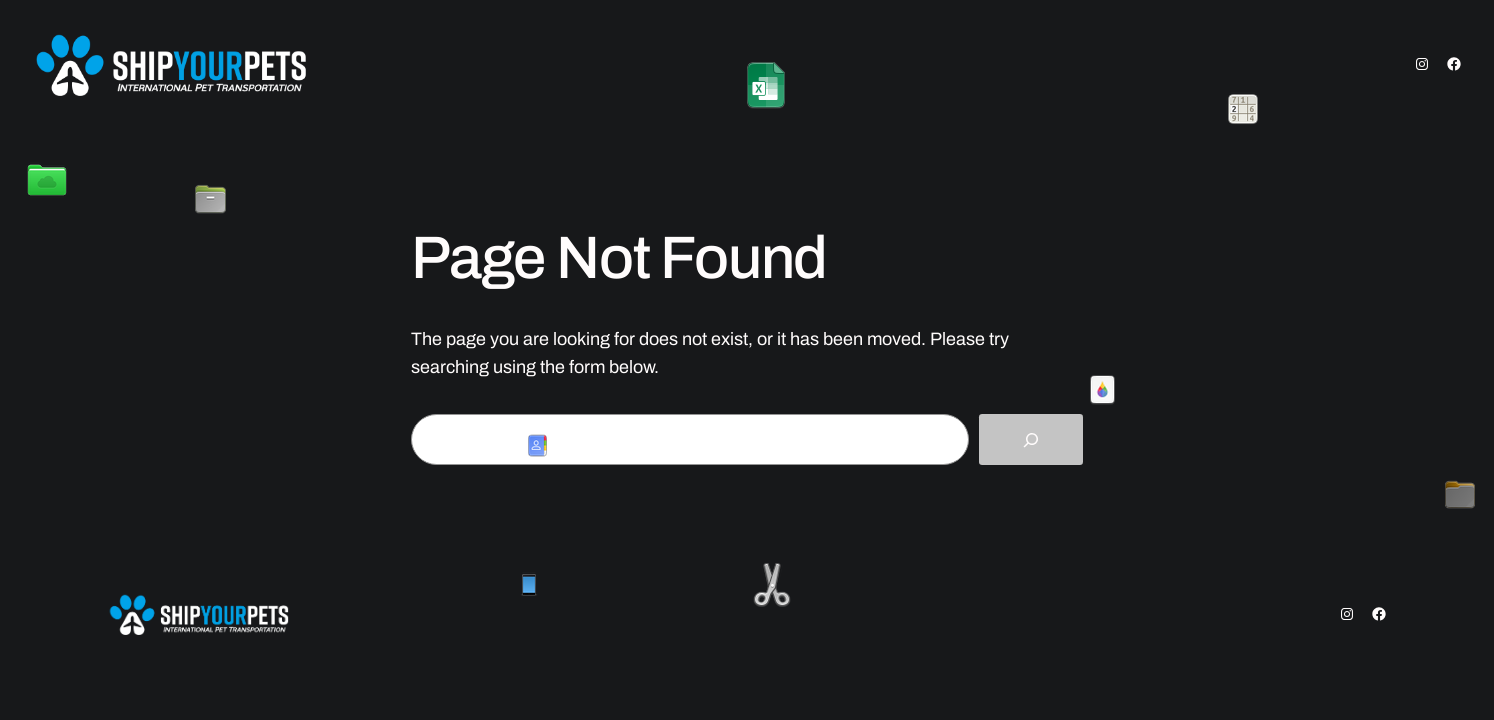 This screenshot has height=720, width=1494. What do you see at coordinates (529, 583) in the screenshot?
I see `iPad mini device connected to your system` at bounding box center [529, 583].